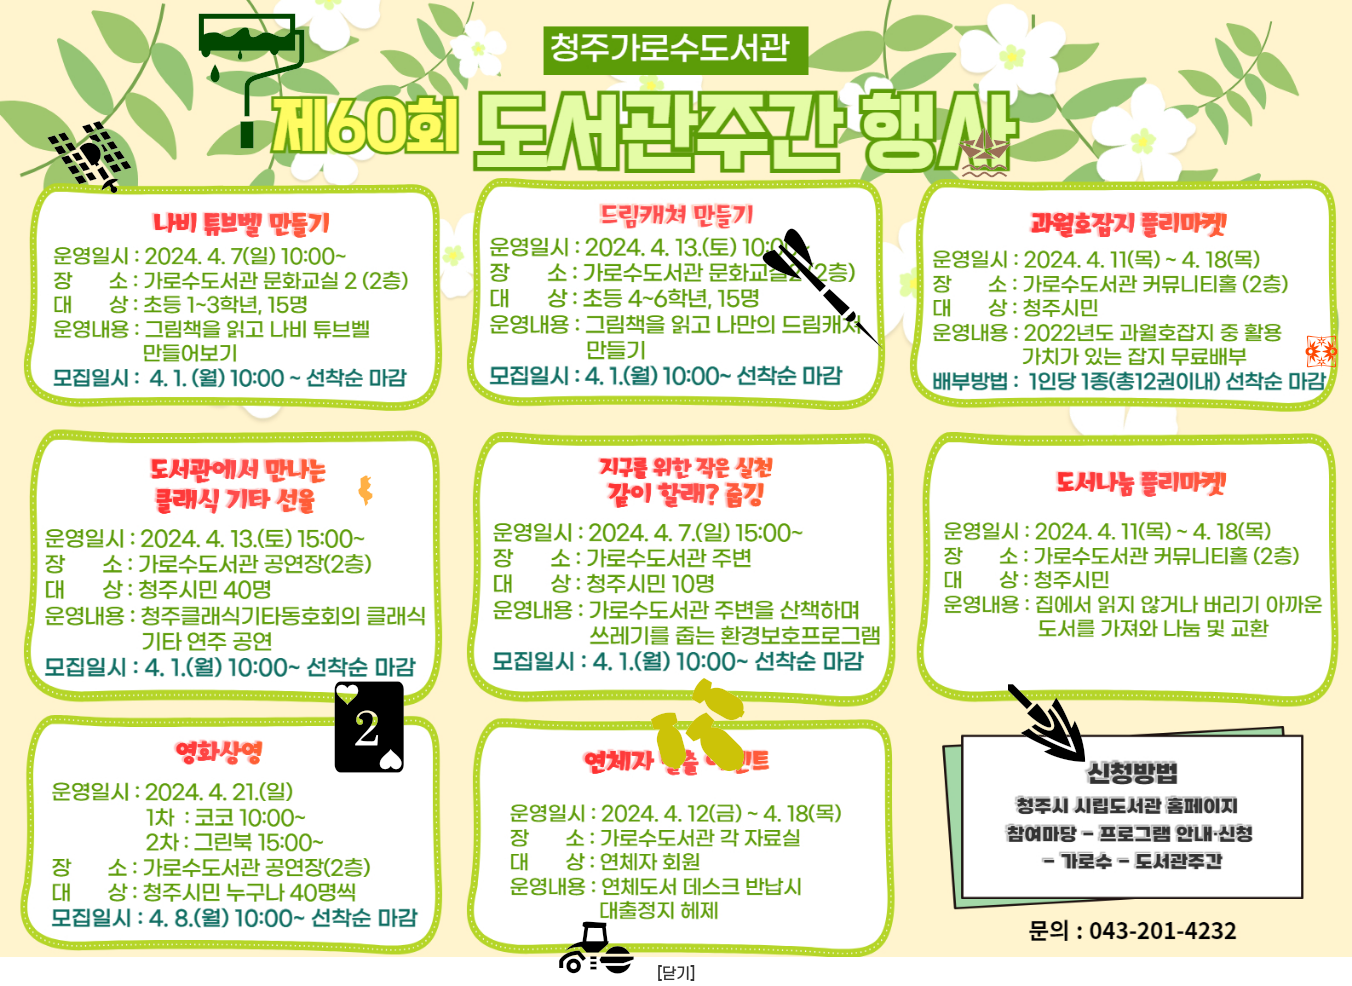 This screenshot has height=986, width=1352. Describe the element at coordinates (366, 490) in the screenshot. I see `select tunisia as your country or region` at that location.